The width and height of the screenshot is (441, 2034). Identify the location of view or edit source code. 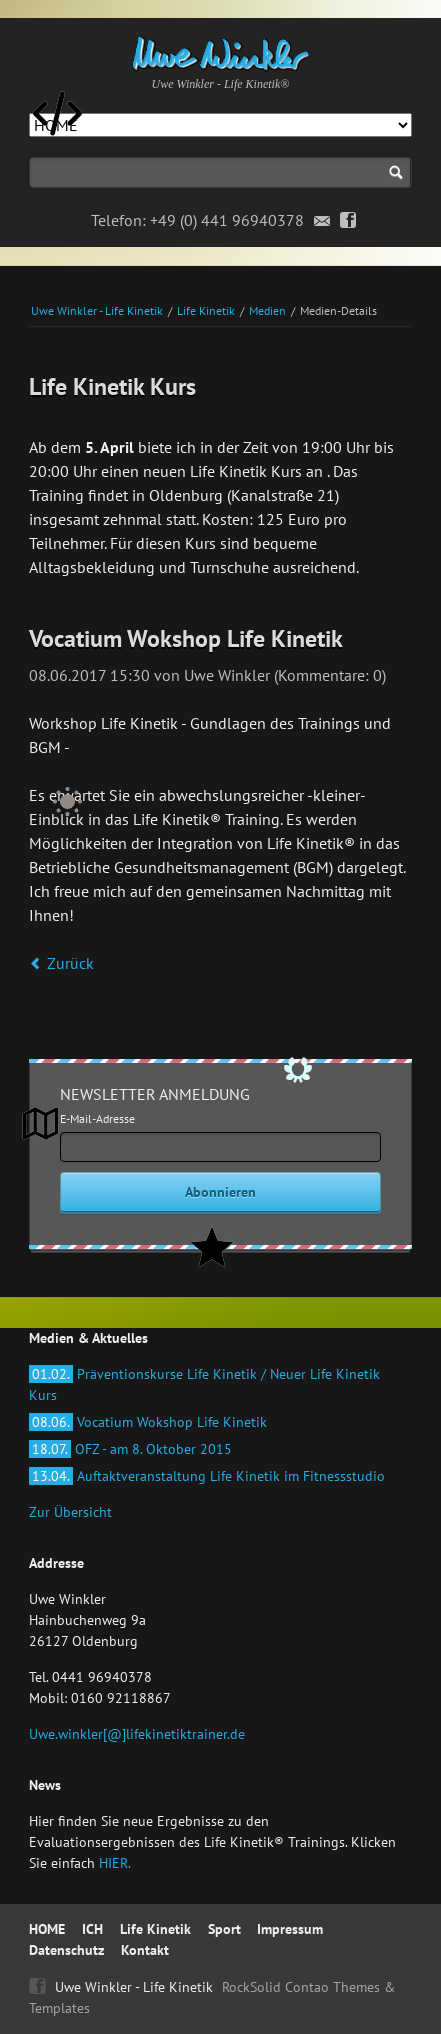
(57, 113).